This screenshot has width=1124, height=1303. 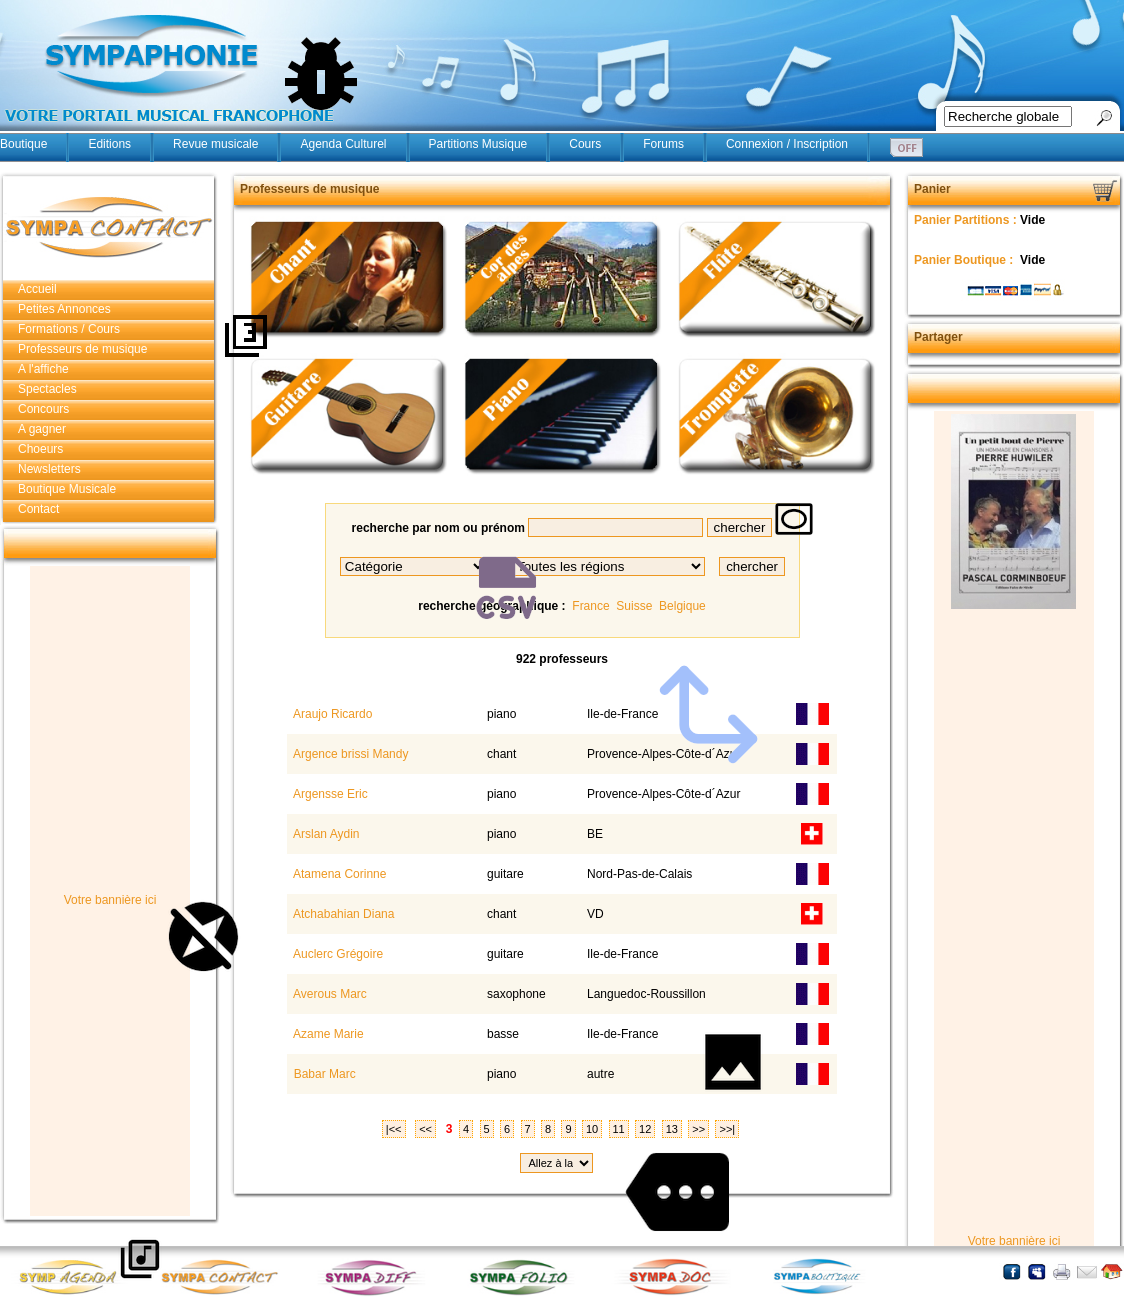 What do you see at coordinates (507, 590) in the screenshot?
I see `open or view a CSV file` at bounding box center [507, 590].